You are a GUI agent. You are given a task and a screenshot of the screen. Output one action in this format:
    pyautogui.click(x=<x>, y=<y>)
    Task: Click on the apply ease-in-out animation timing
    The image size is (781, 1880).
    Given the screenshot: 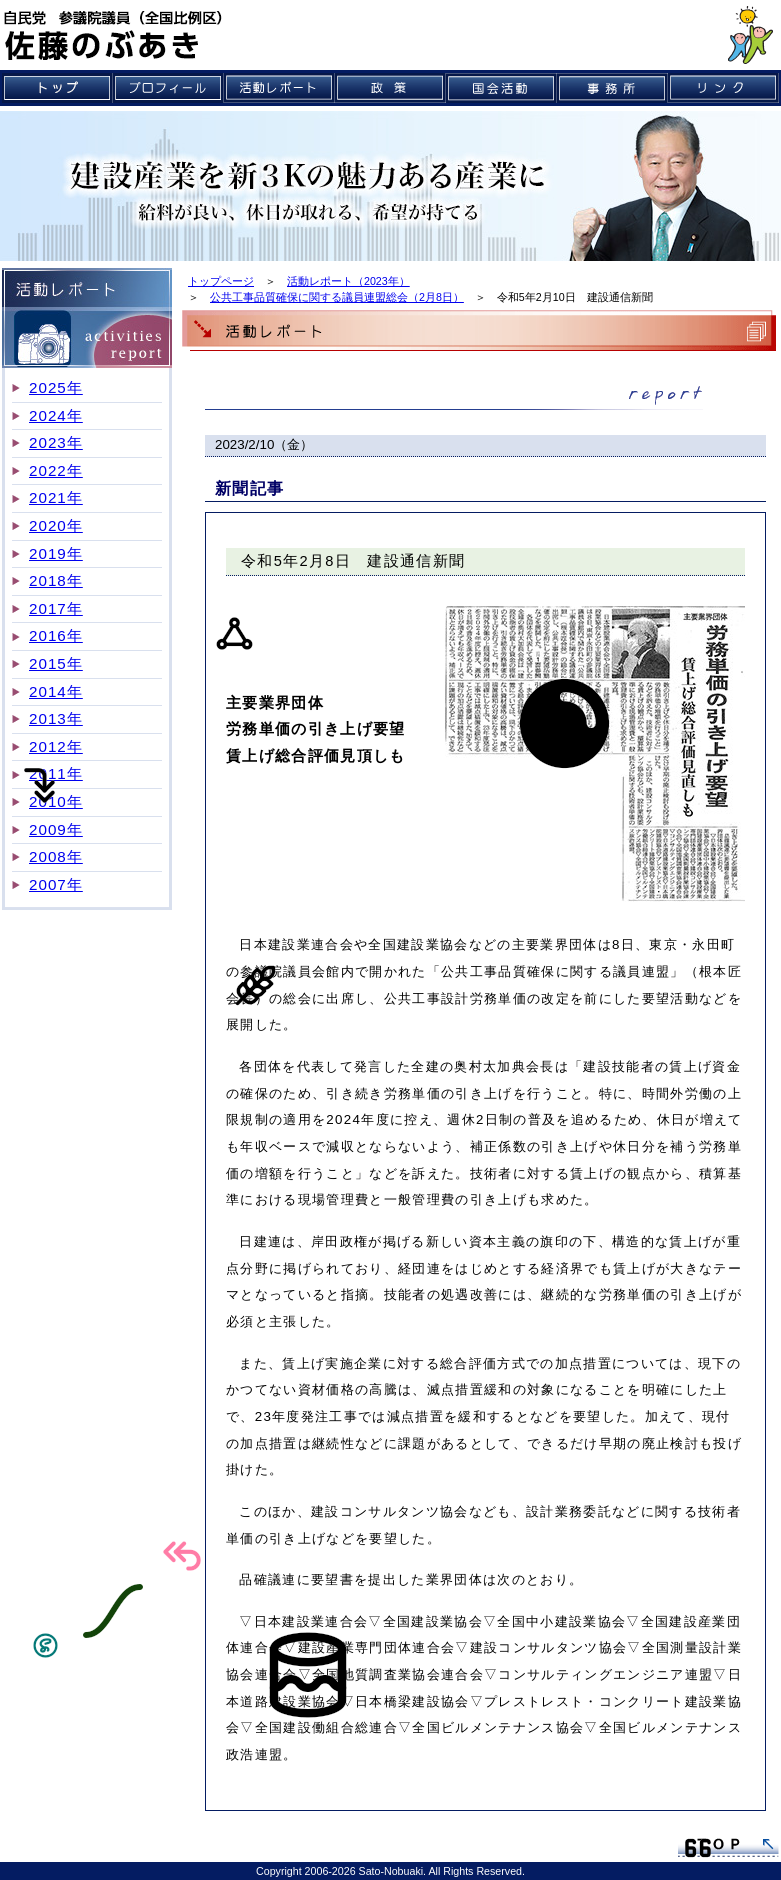 What is the action you would take?
    pyautogui.click(x=113, y=1611)
    